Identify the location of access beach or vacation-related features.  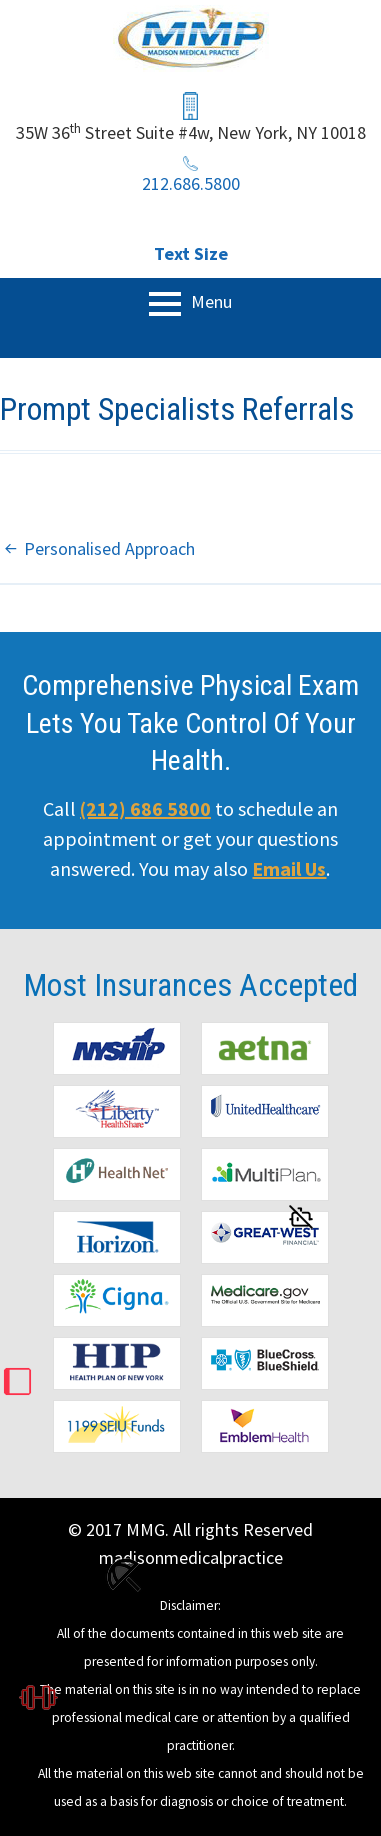
(124, 1575).